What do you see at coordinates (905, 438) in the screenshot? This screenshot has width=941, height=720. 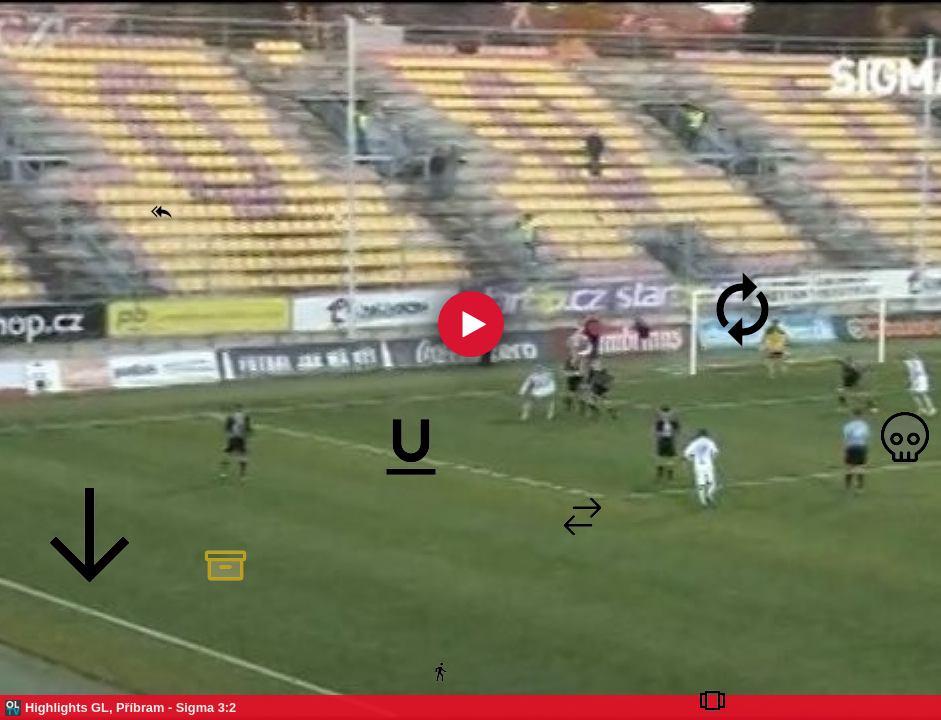 I see `indicates danger or fatal error` at bounding box center [905, 438].